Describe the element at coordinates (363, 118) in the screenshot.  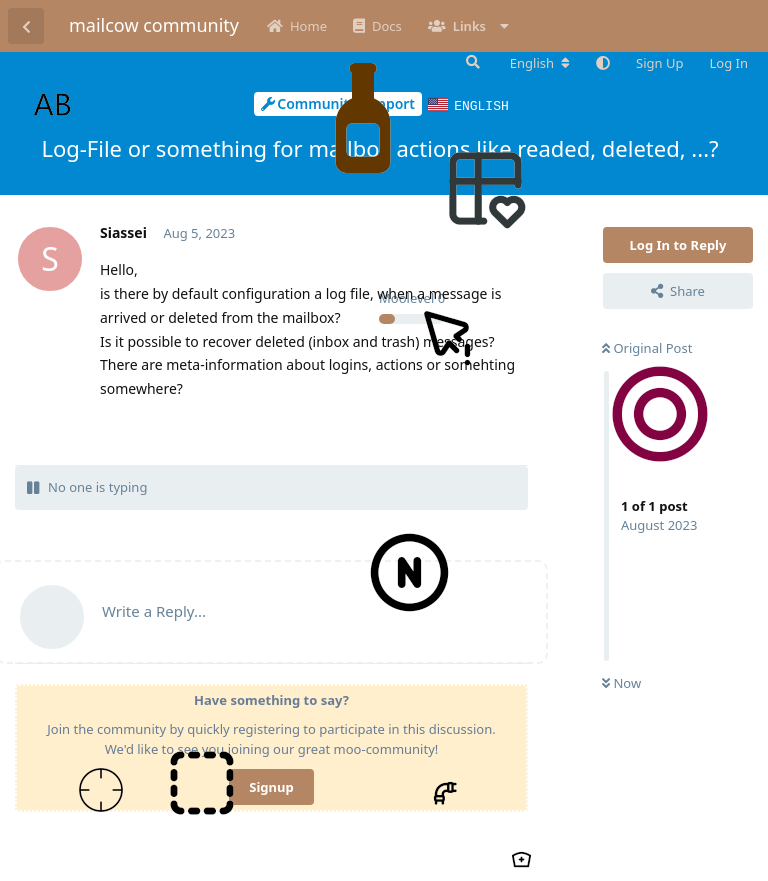
I see `browse wine selection or menu` at that location.